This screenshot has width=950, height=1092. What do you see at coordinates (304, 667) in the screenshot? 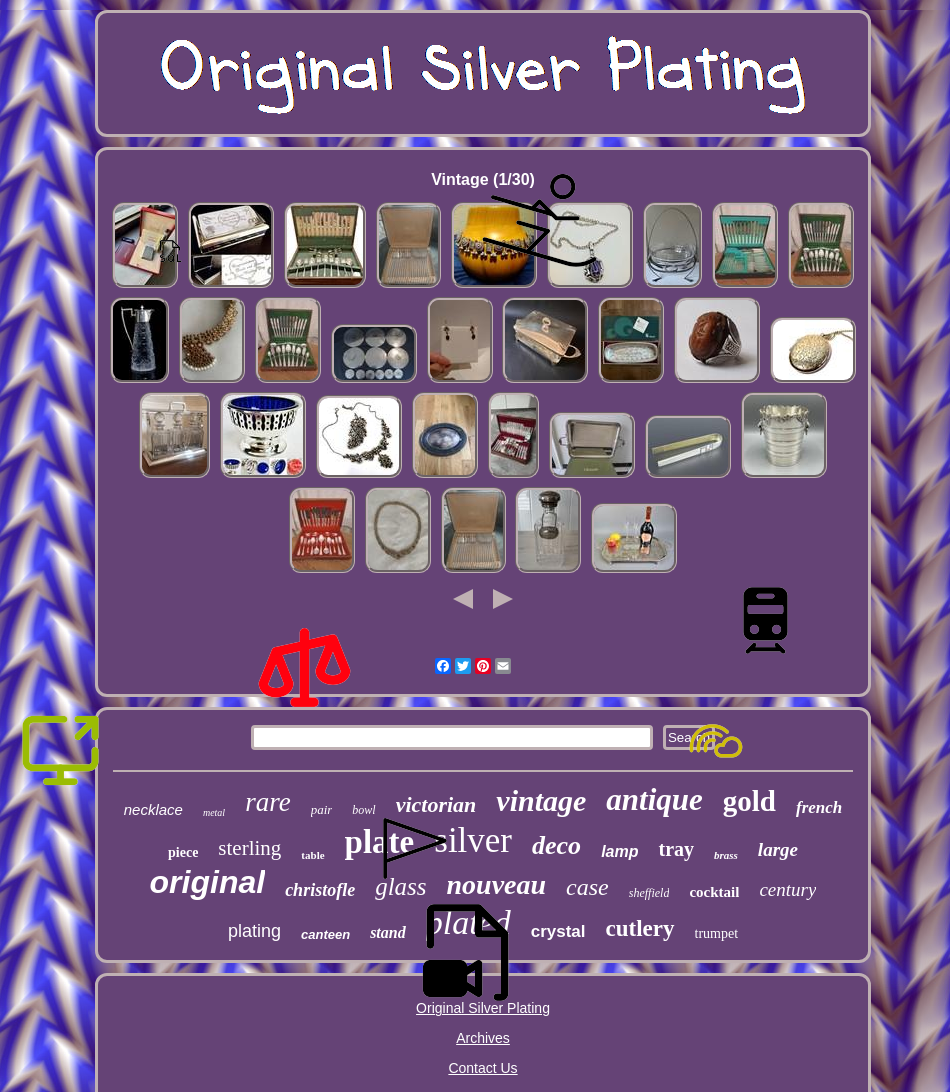
I see `access legal terms or policies` at bounding box center [304, 667].